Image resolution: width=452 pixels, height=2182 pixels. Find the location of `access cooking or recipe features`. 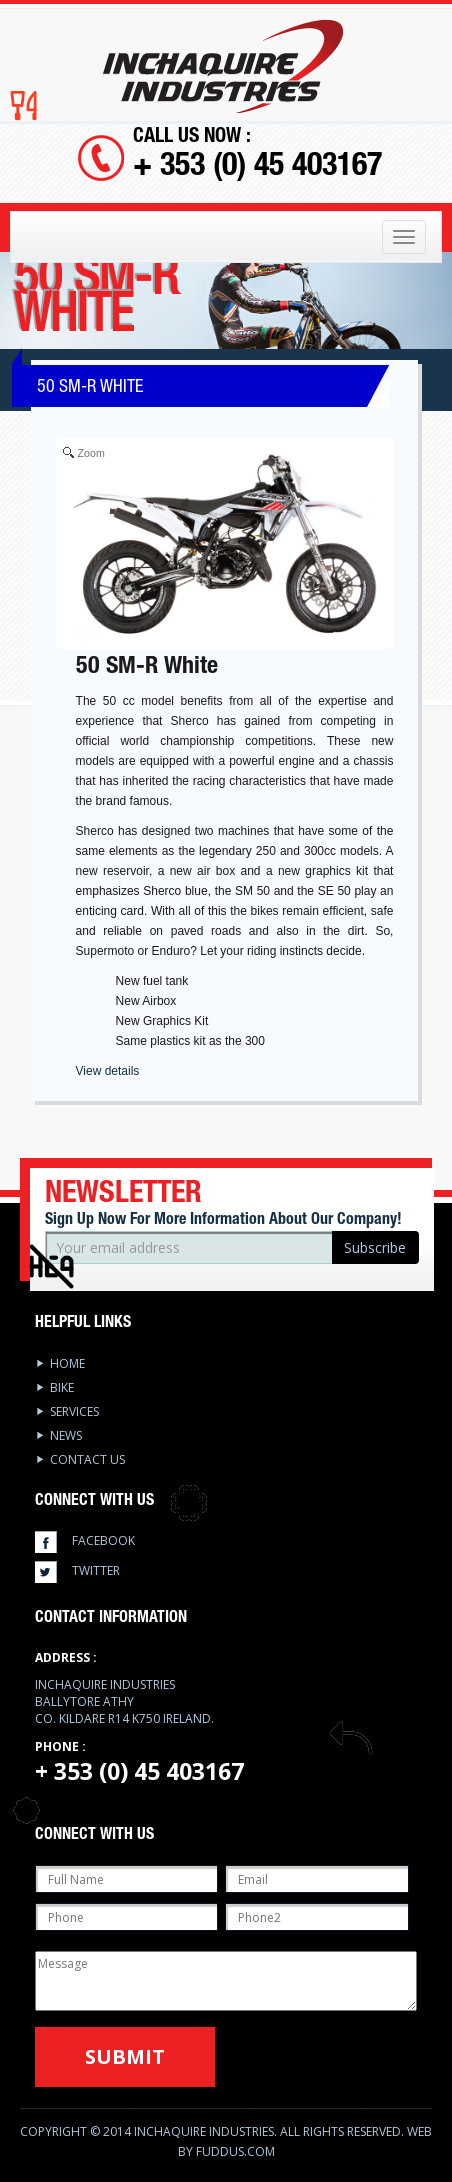

access cooking or recipe features is located at coordinates (23, 105).